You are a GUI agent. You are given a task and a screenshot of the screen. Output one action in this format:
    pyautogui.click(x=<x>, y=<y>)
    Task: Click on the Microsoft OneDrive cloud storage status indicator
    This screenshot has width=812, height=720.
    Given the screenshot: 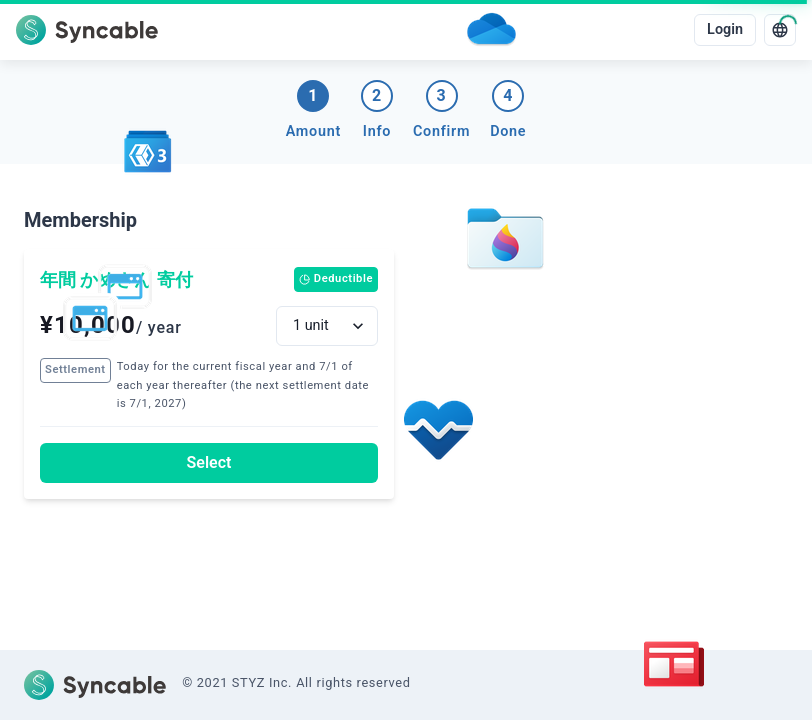 What is the action you would take?
    pyautogui.click(x=491, y=28)
    